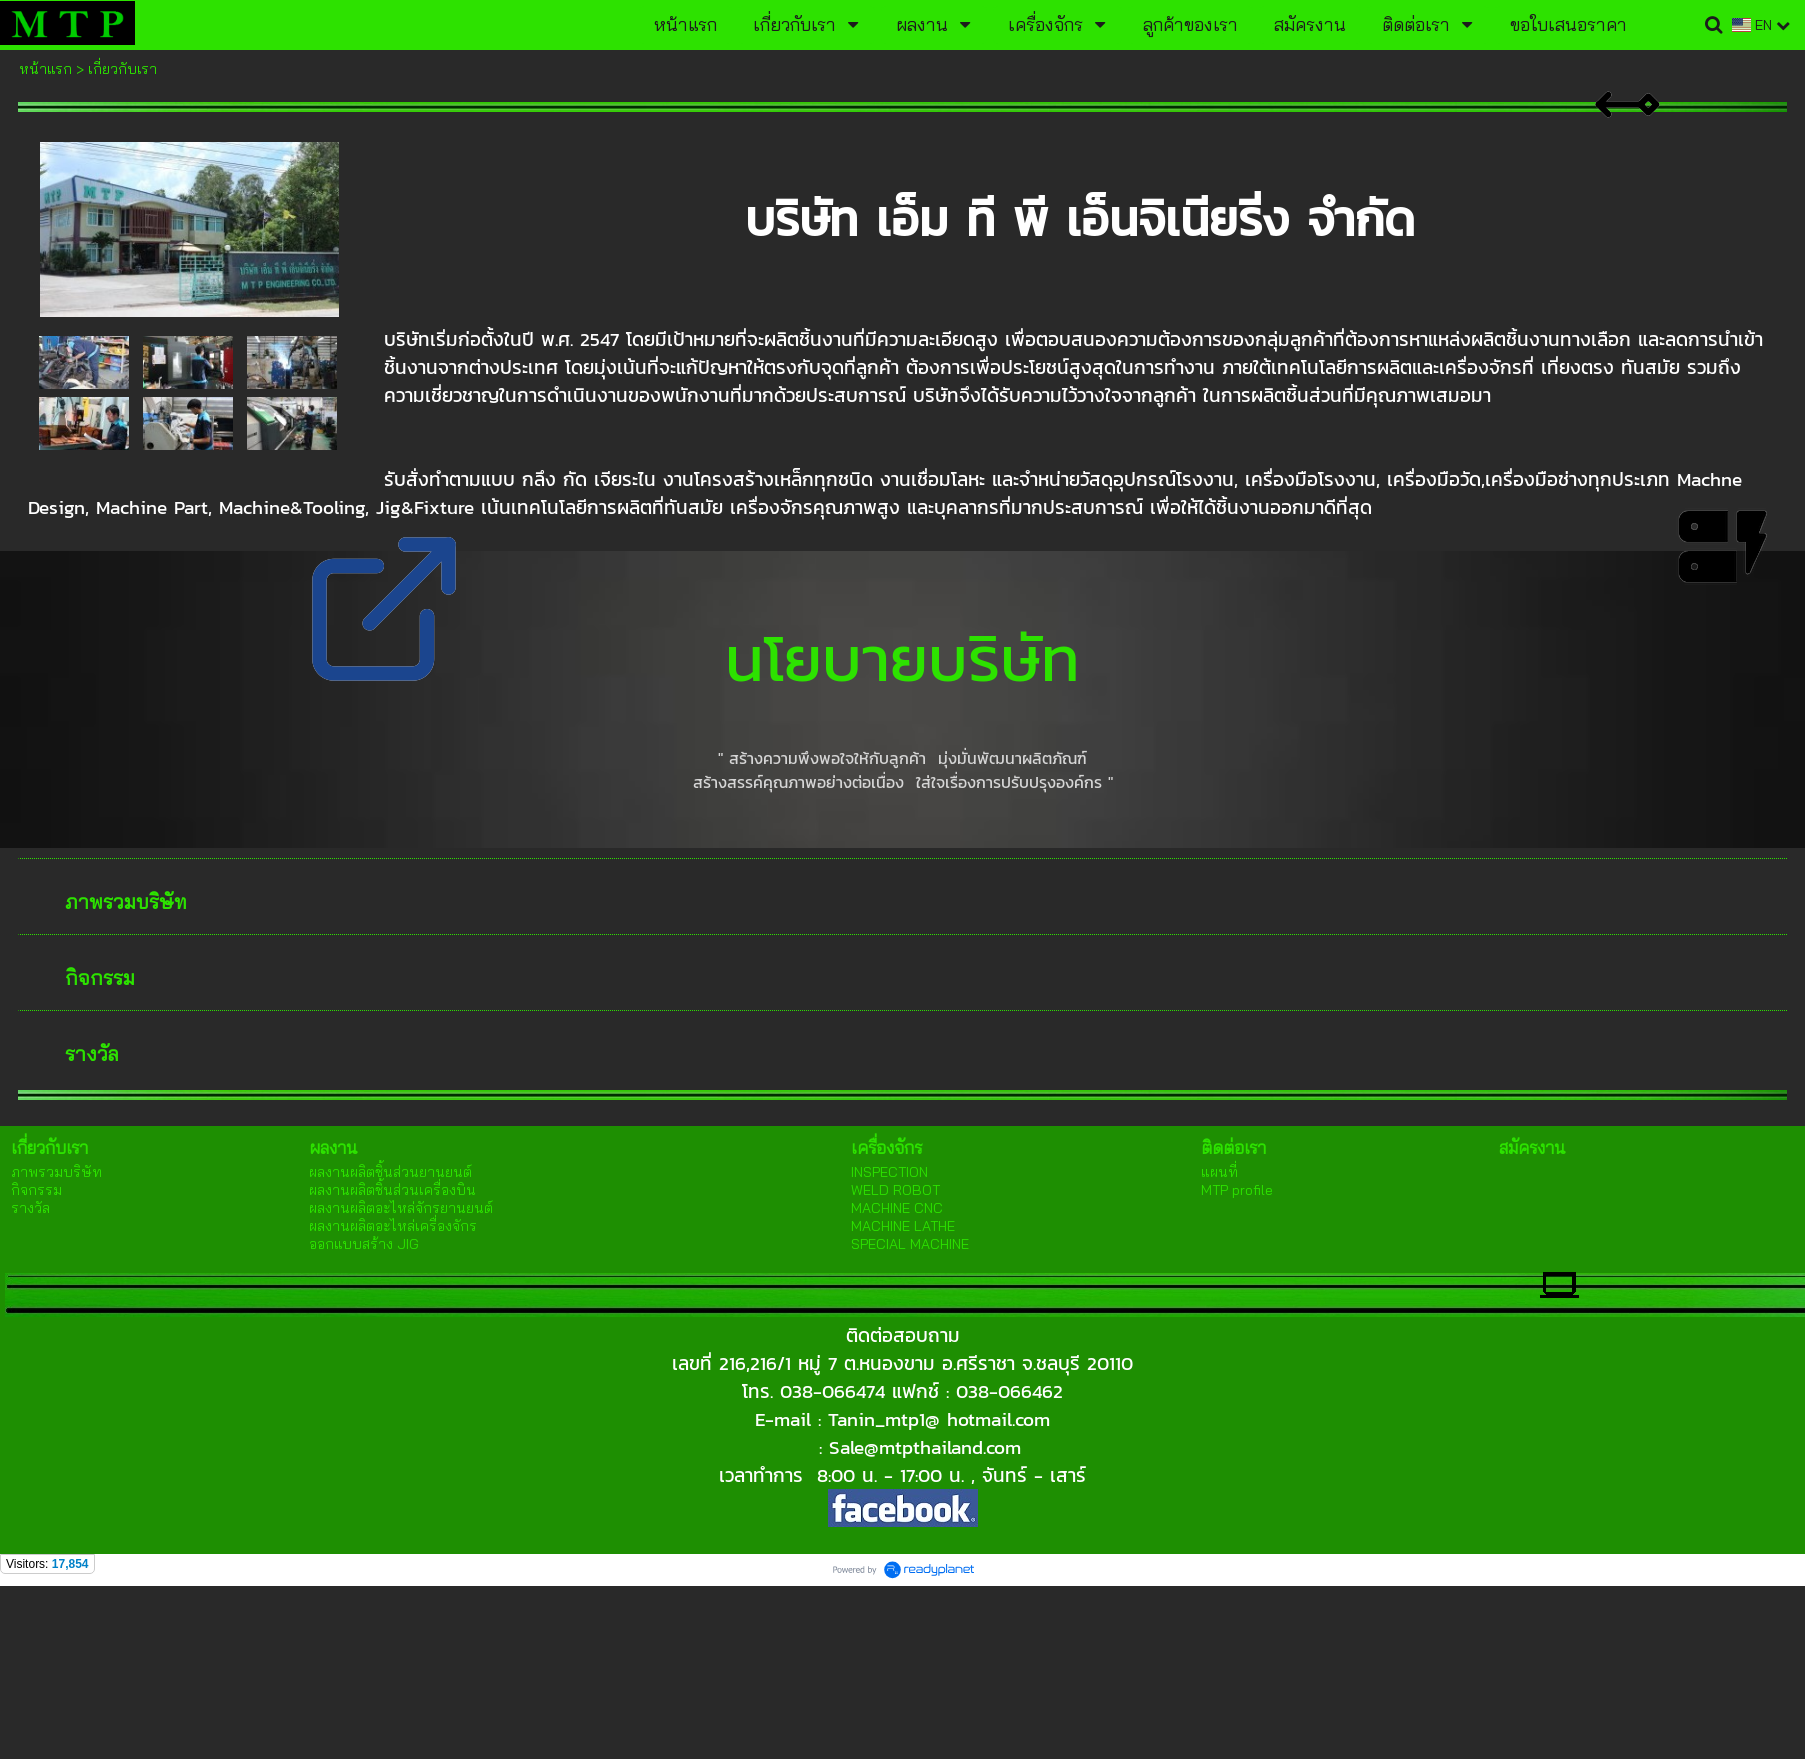  I want to click on navigate back to previous step, so click(1627, 104).